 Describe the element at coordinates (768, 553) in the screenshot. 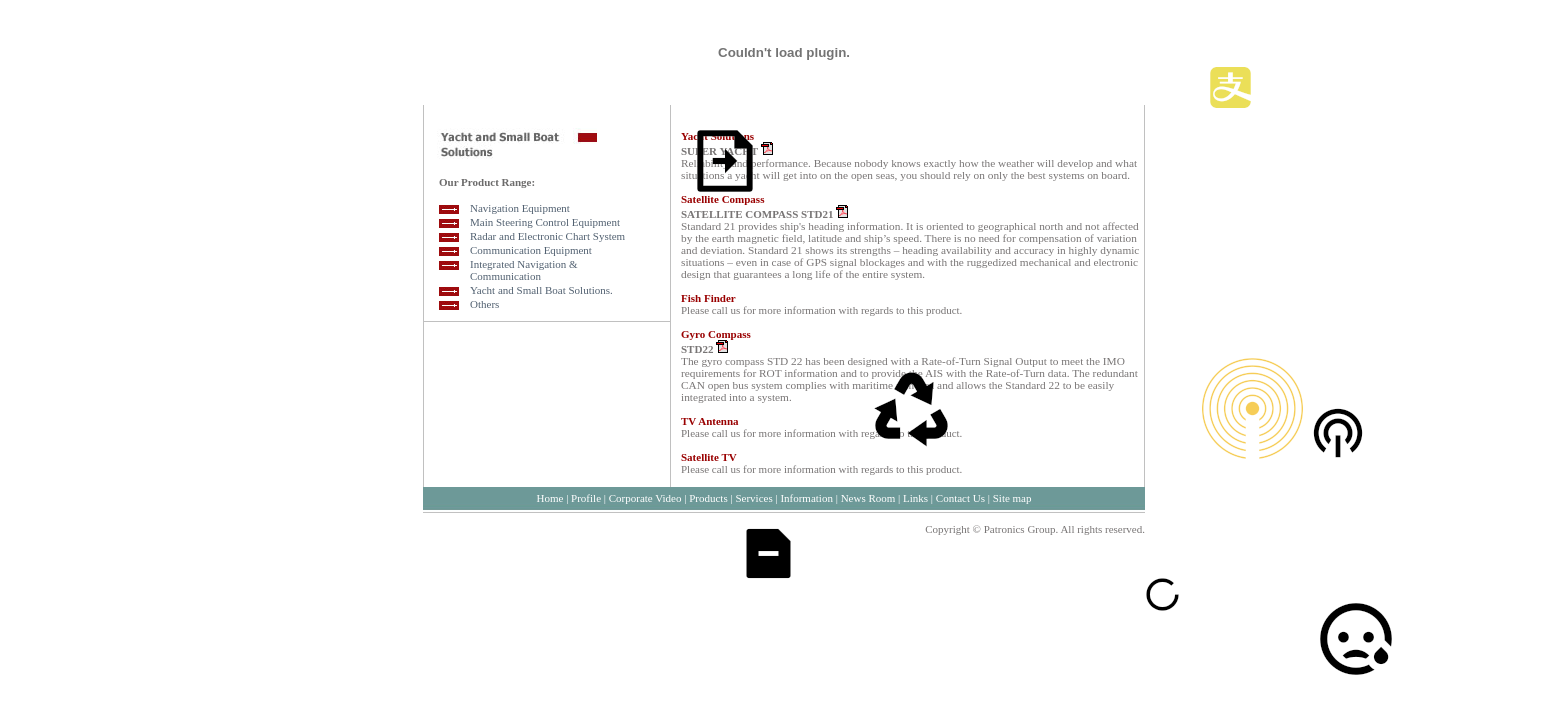

I see `reduce or compress file size` at that location.